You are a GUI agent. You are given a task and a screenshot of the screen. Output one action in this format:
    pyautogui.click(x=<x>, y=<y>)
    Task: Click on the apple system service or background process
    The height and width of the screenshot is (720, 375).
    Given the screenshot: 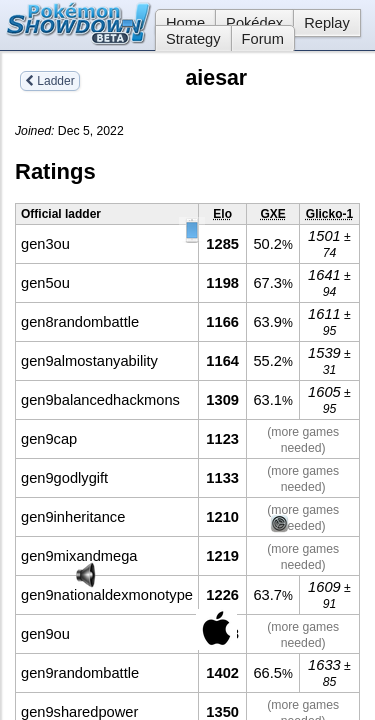 What is the action you would take?
    pyautogui.click(x=216, y=629)
    